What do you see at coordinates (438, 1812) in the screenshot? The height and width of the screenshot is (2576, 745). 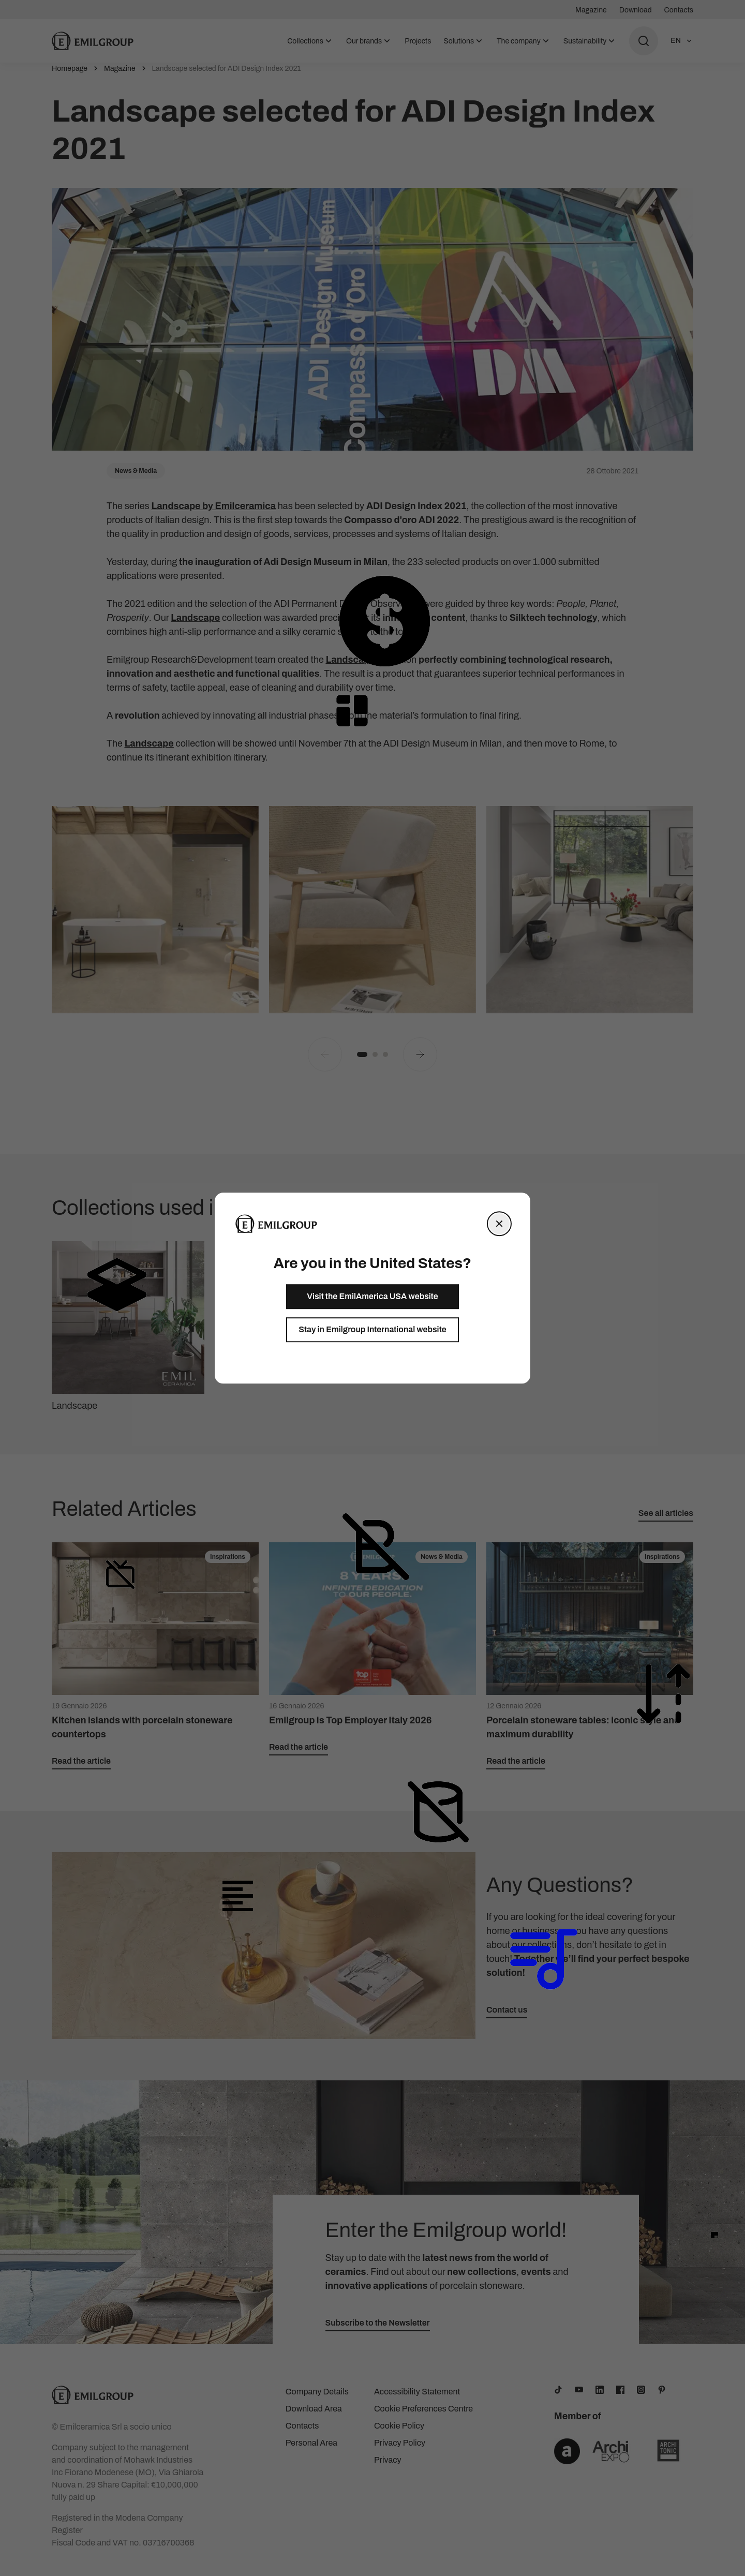 I see `database or storage unavailable` at bounding box center [438, 1812].